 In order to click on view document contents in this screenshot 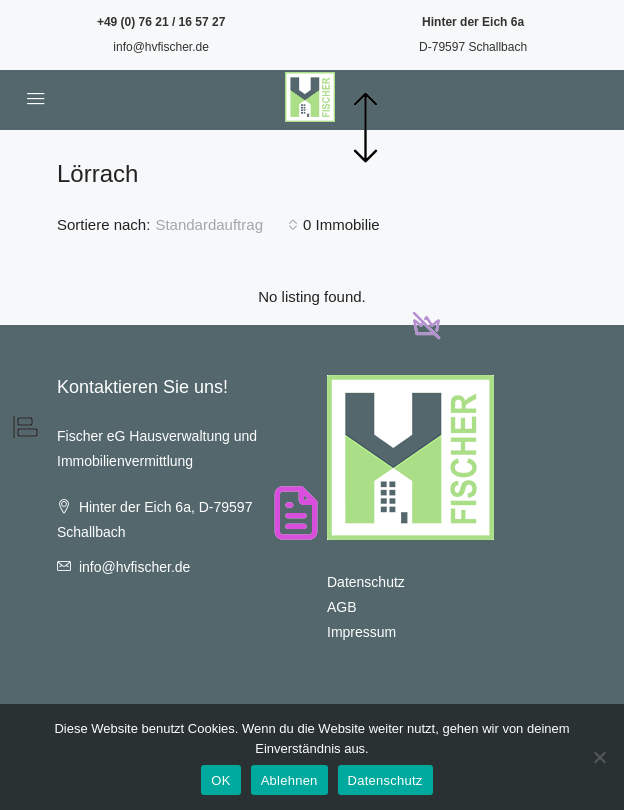, I will do `click(296, 513)`.